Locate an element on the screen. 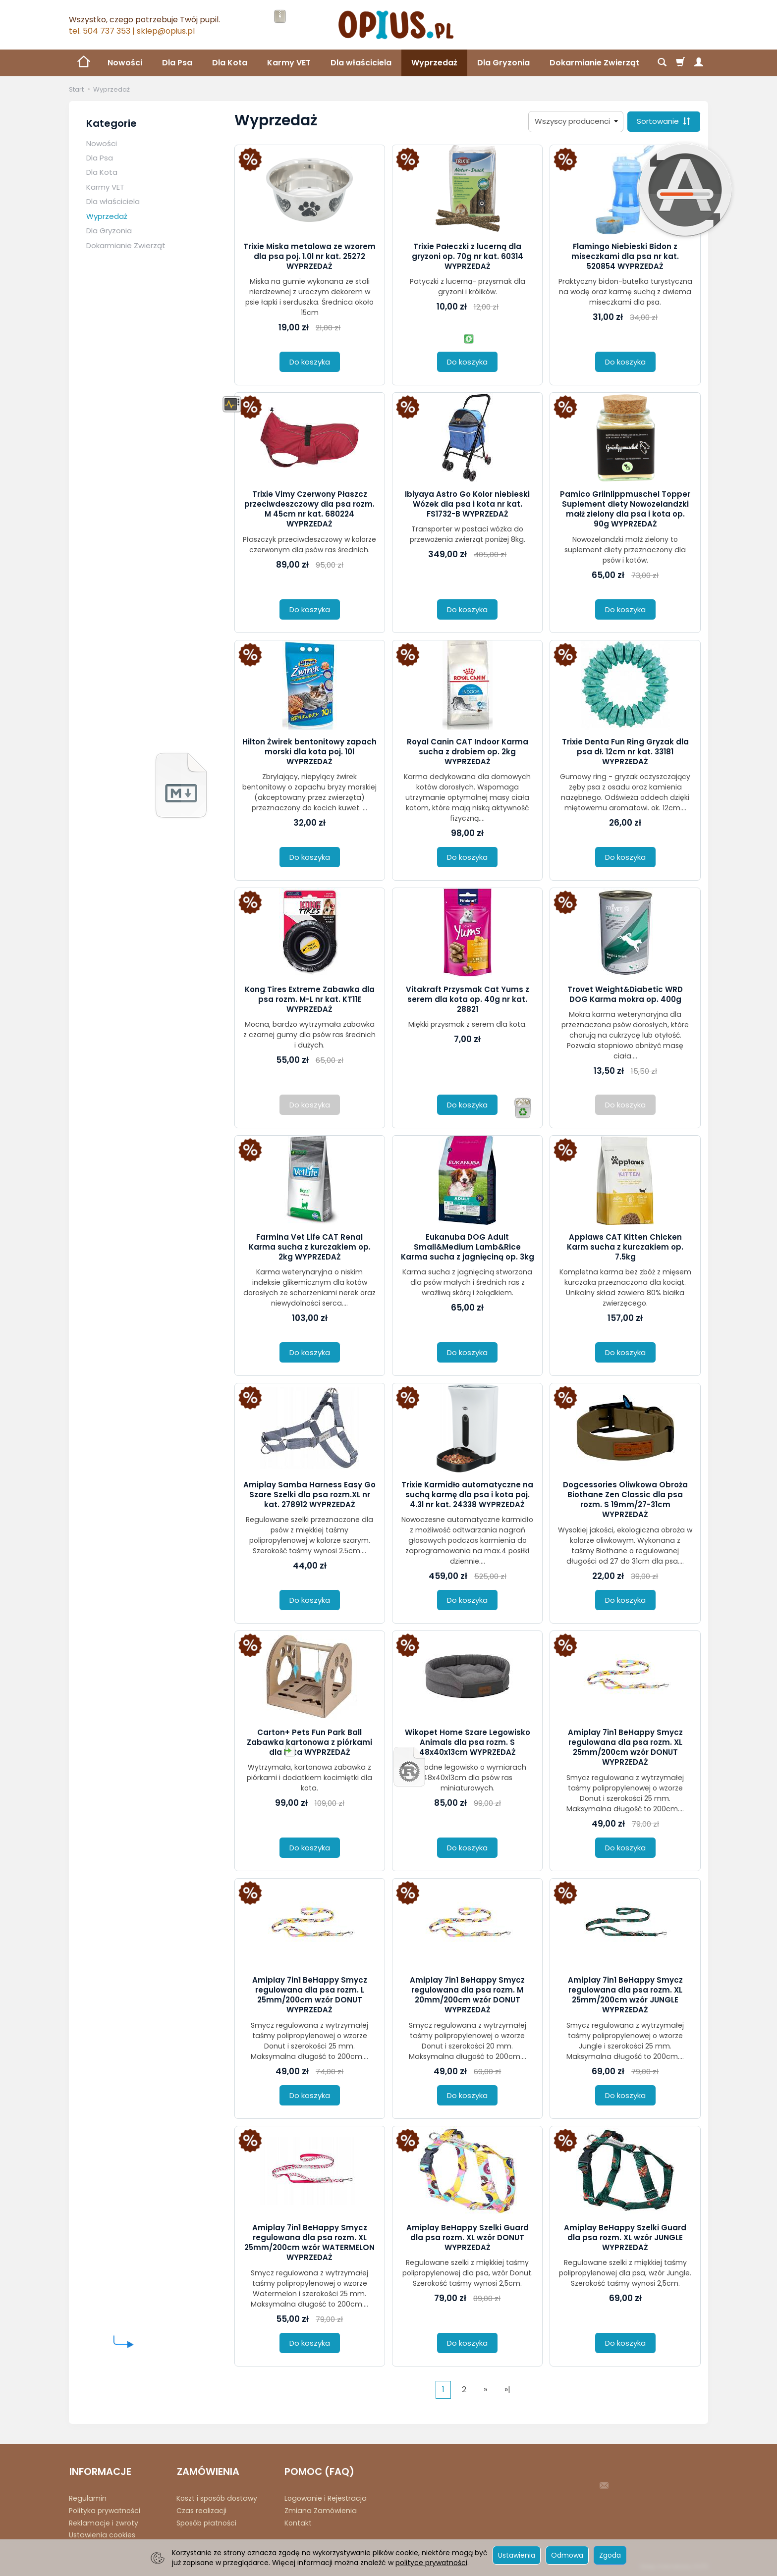  check for available software updates is located at coordinates (685, 190).